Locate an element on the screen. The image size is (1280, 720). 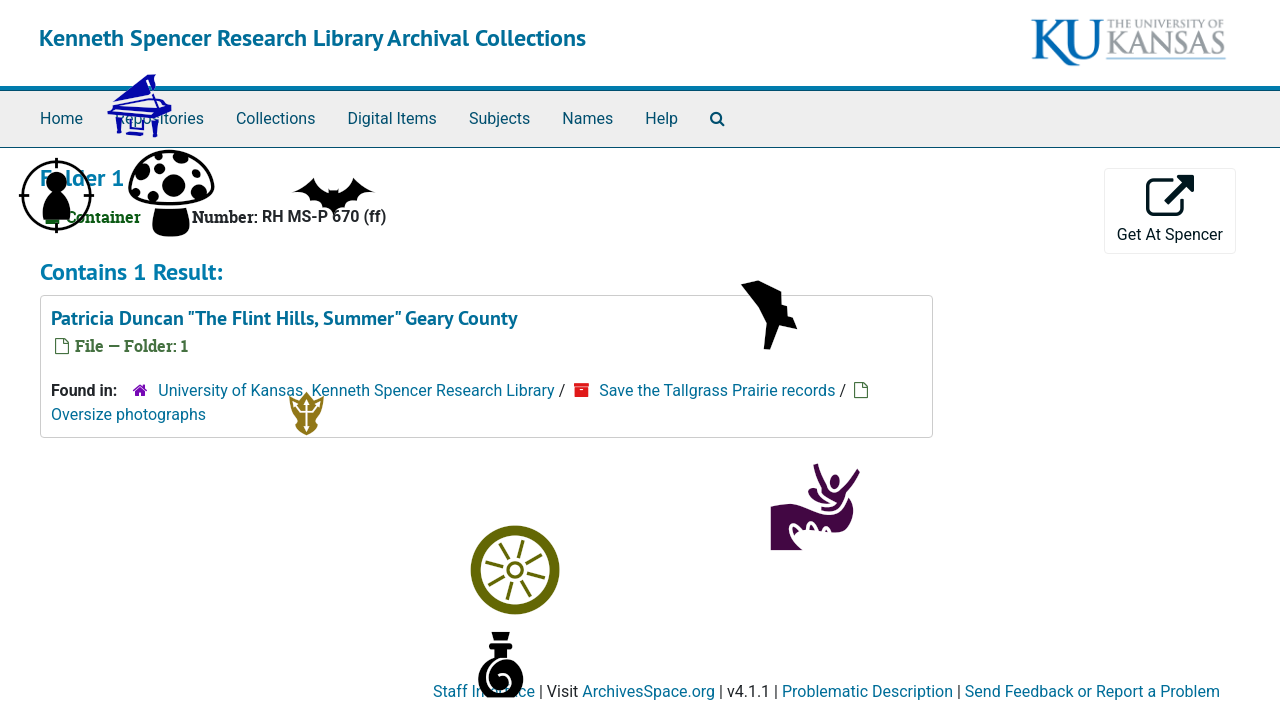
power-up or bonus item in a game is located at coordinates (171, 192).